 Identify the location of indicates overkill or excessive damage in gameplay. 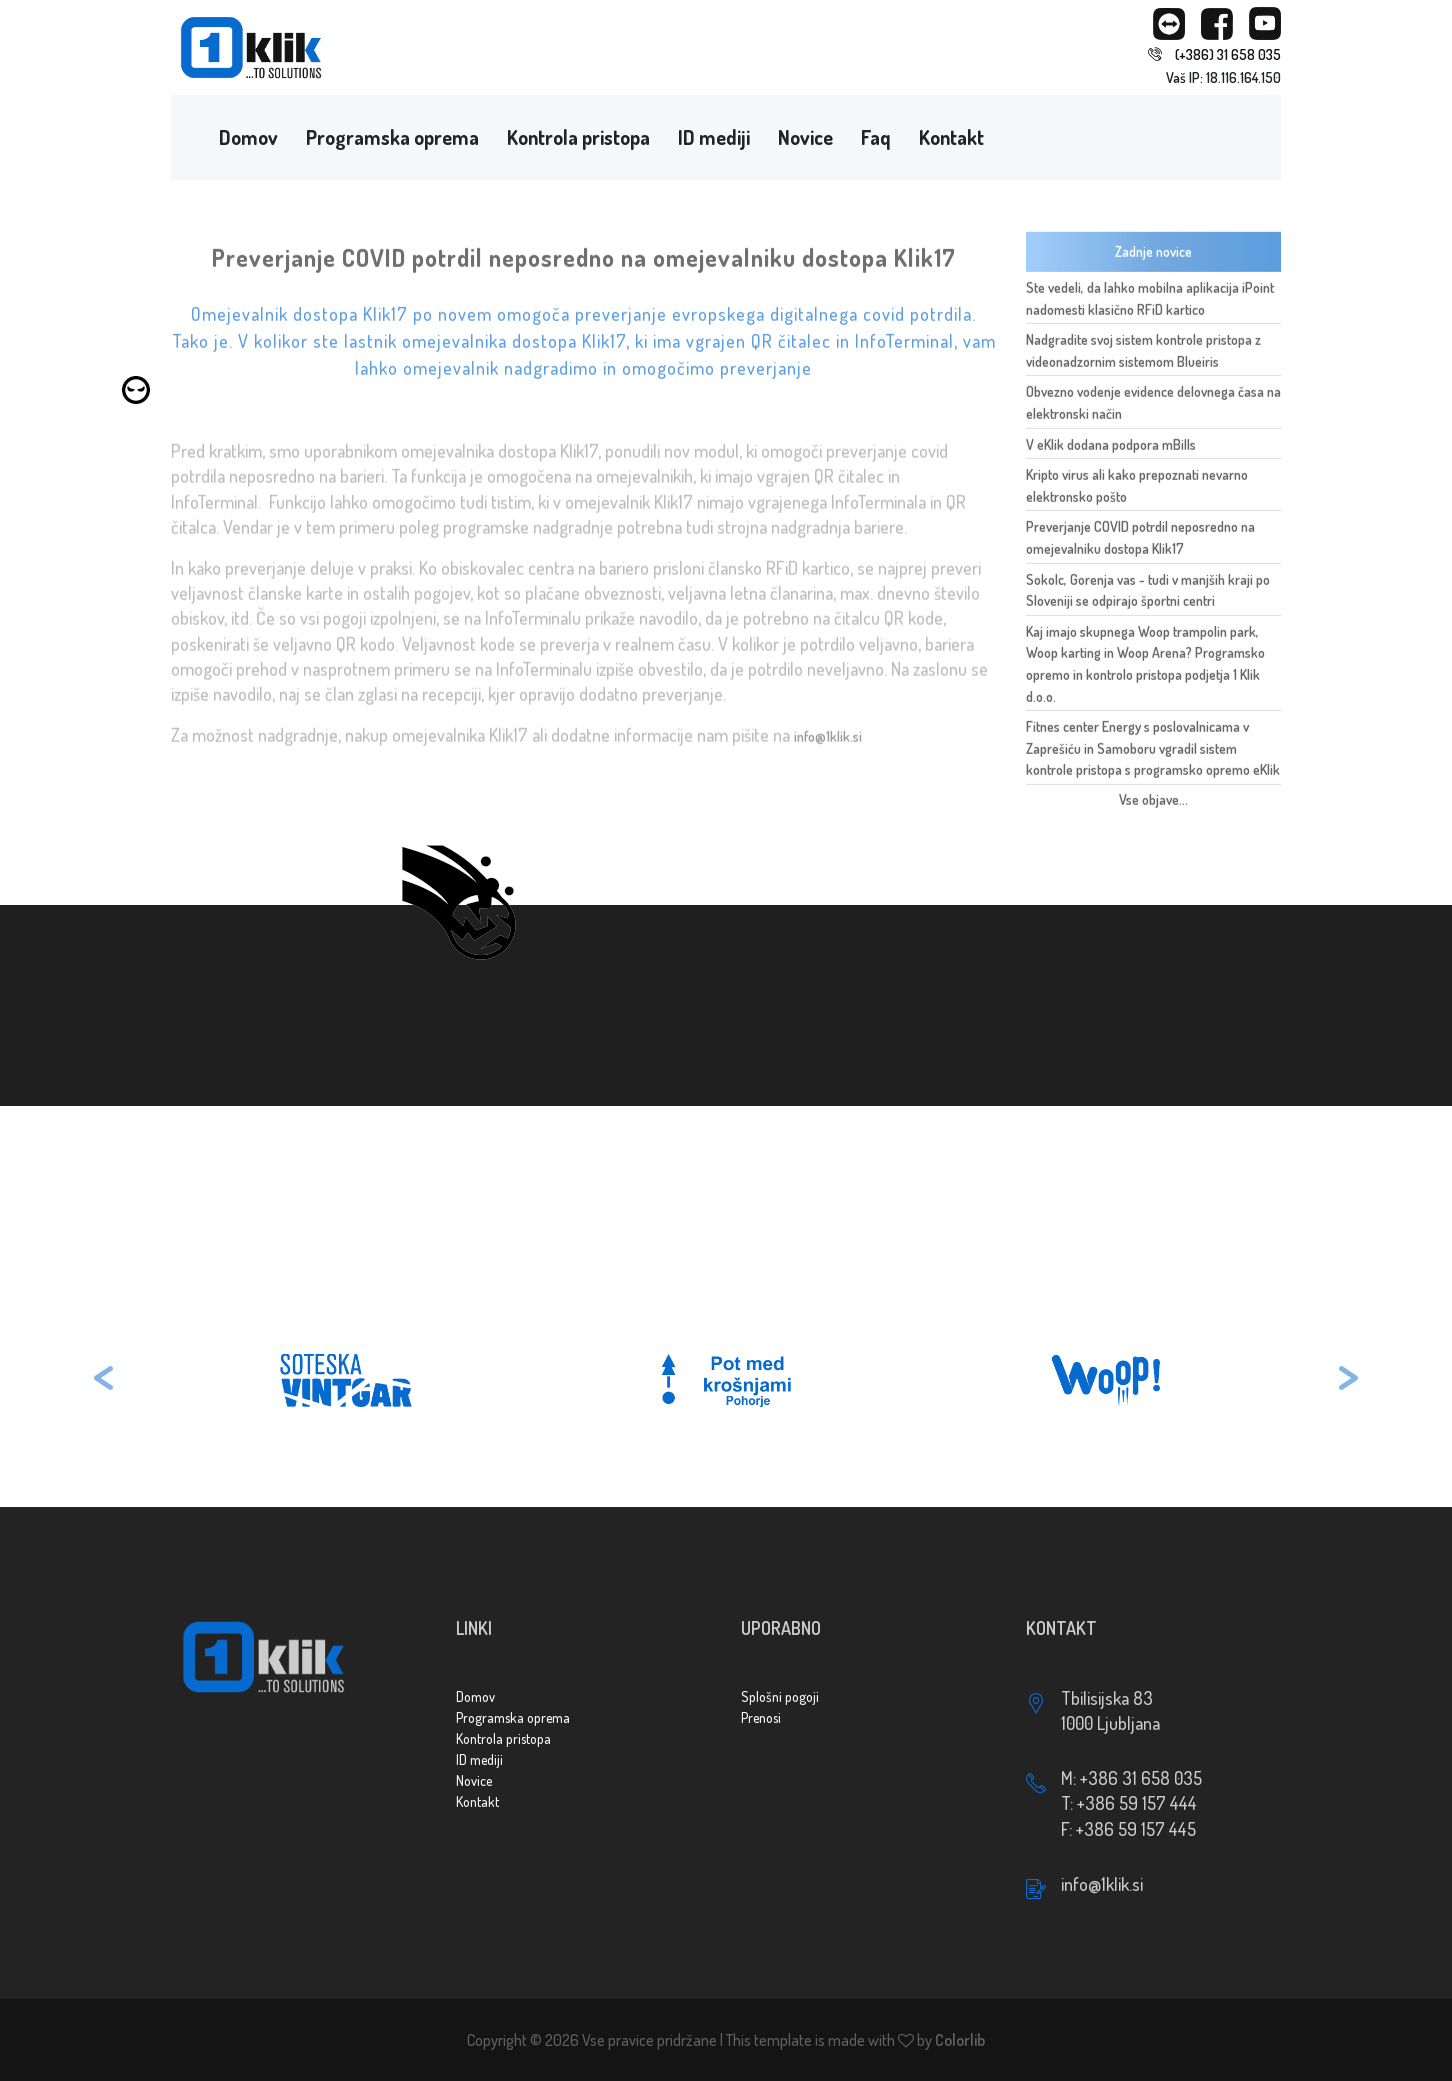
(136, 390).